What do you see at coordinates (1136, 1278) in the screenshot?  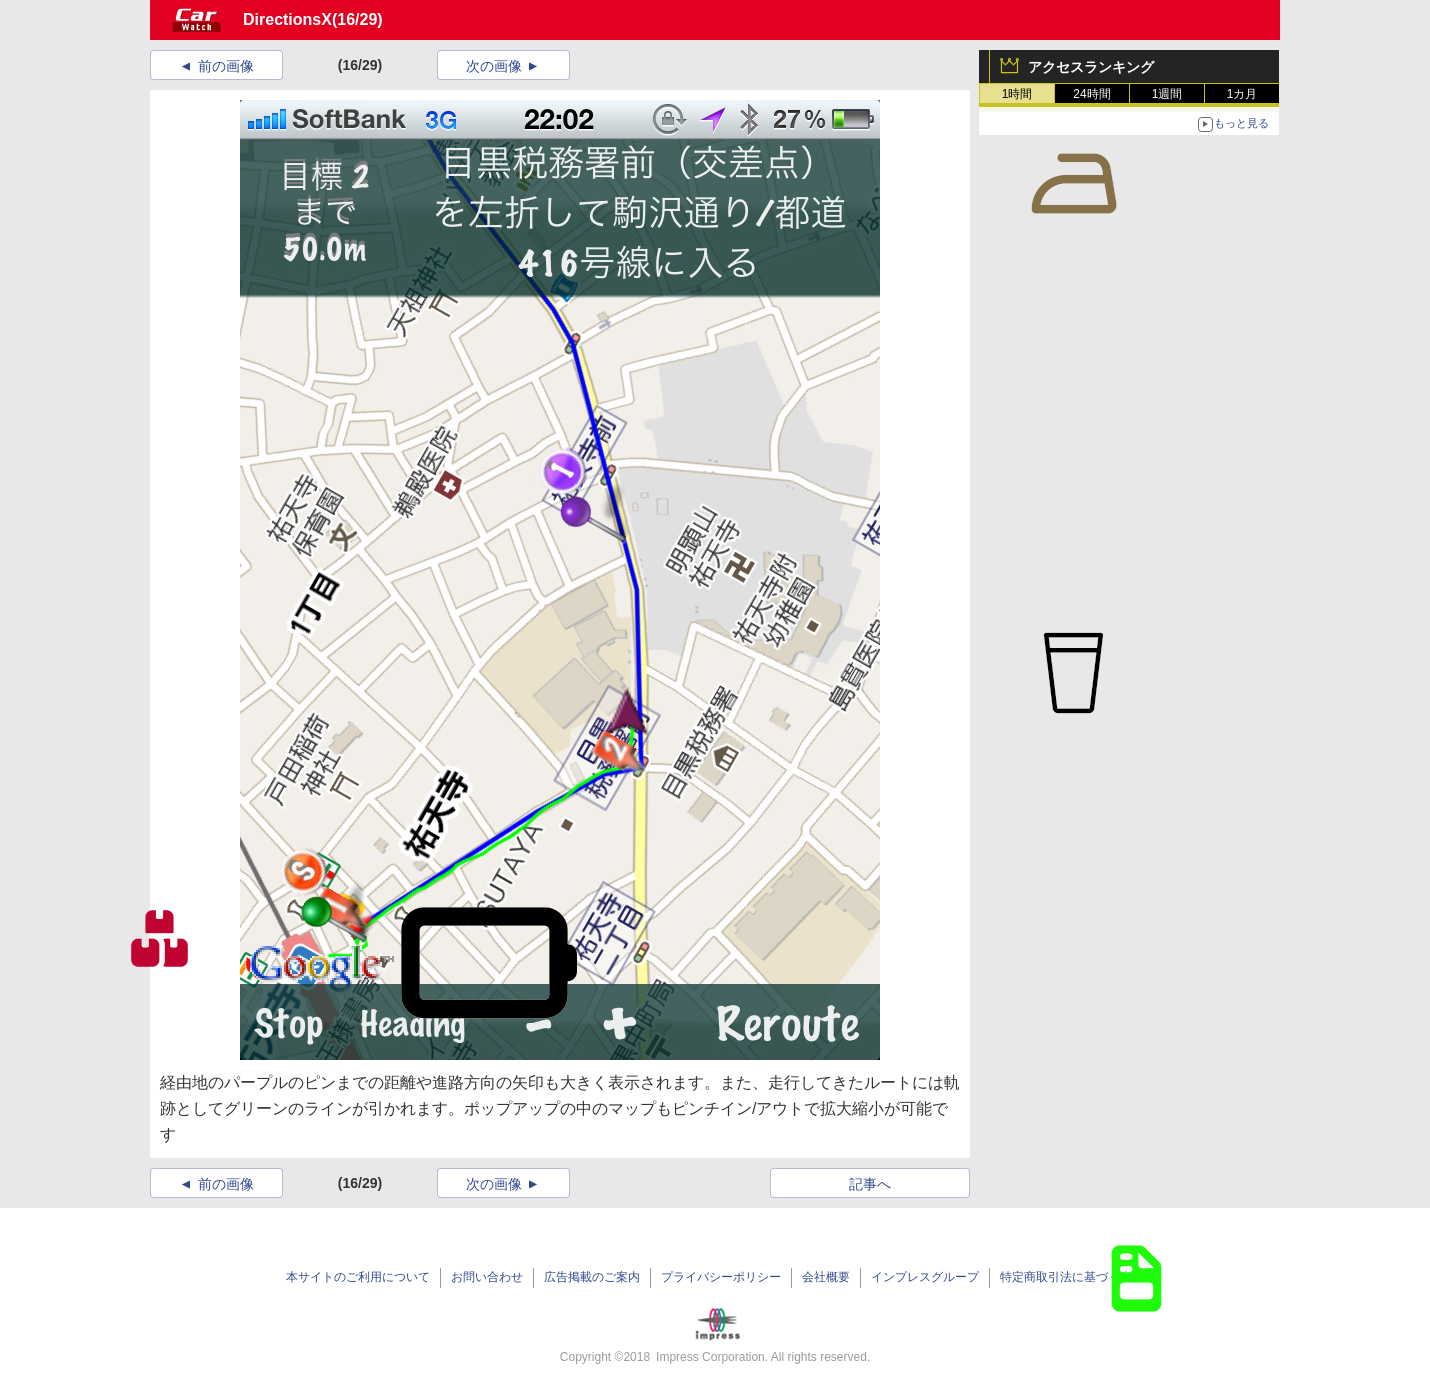 I see `view invoice or billing document` at bounding box center [1136, 1278].